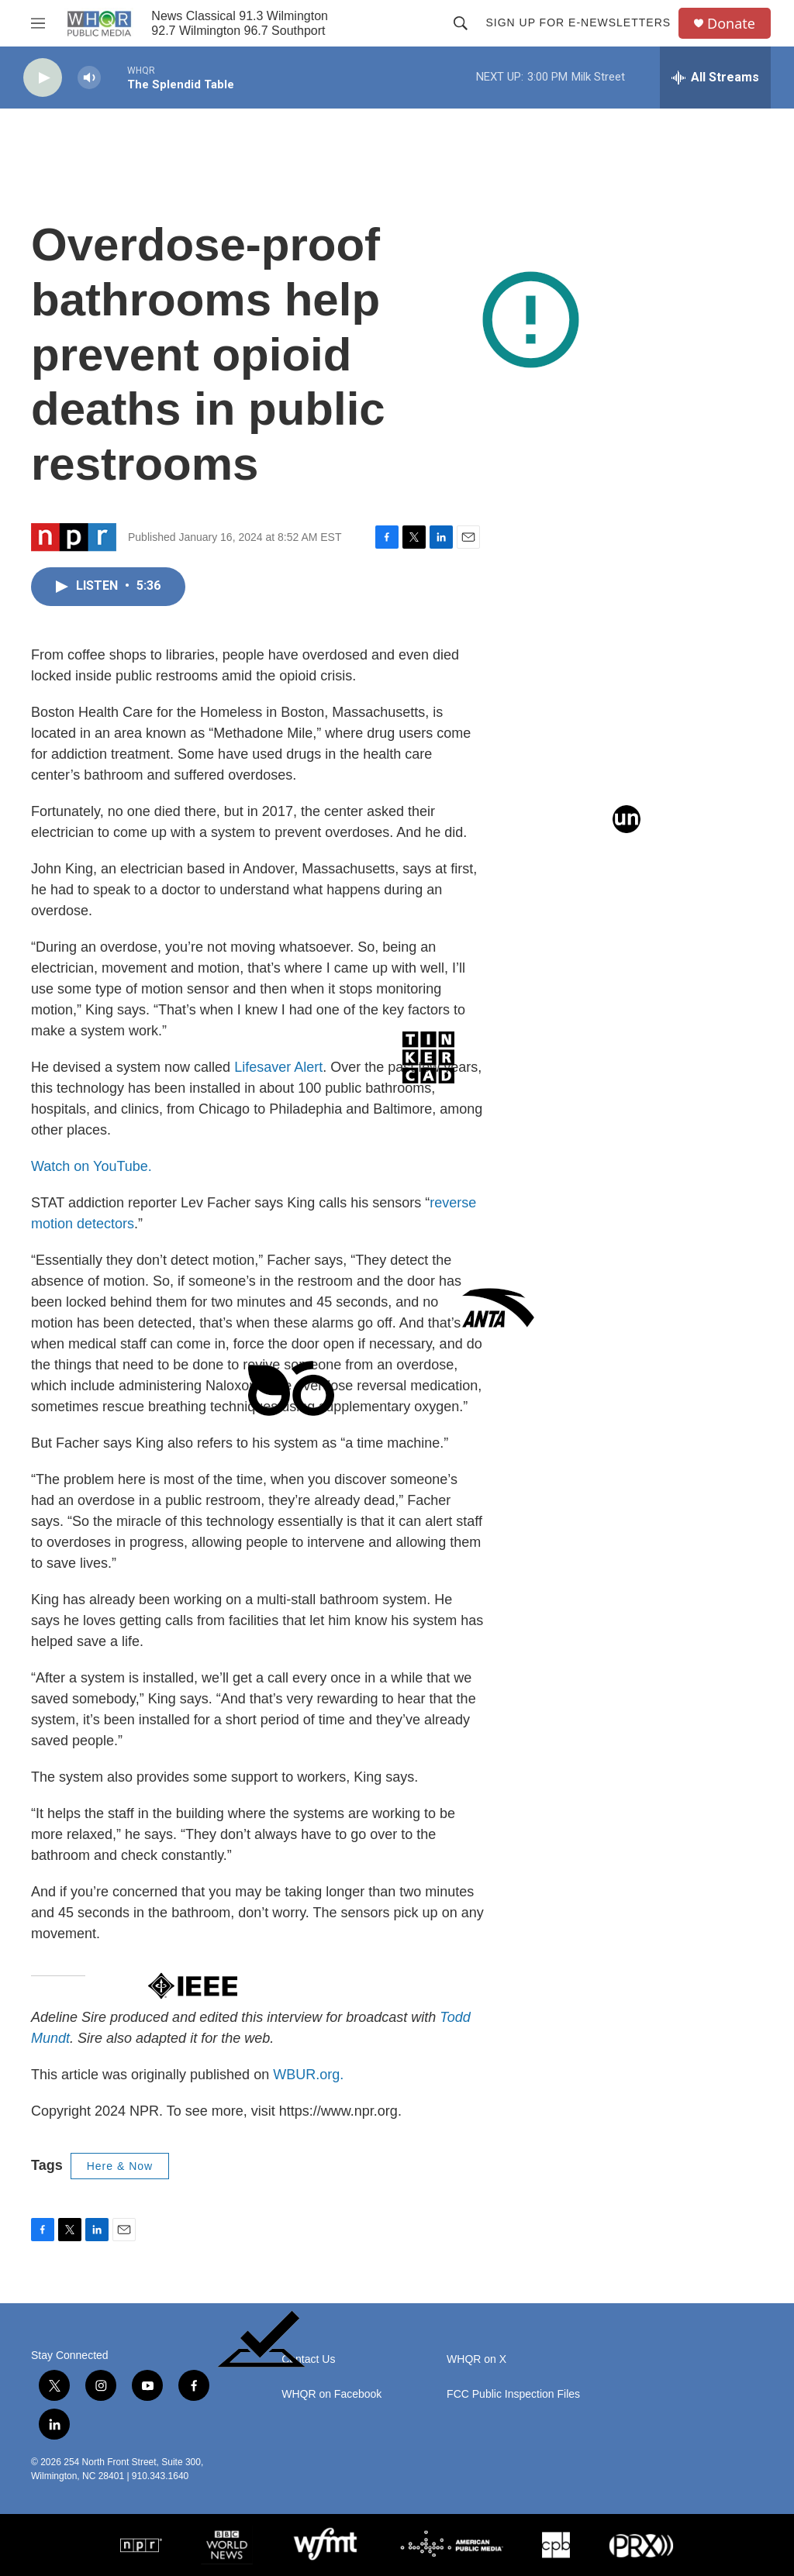 The height and width of the screenshot is (2576, 794). Describe the element at coordinates (428, 1057) in the screenshot. I see `open tinkercad 3d design application` at that location.